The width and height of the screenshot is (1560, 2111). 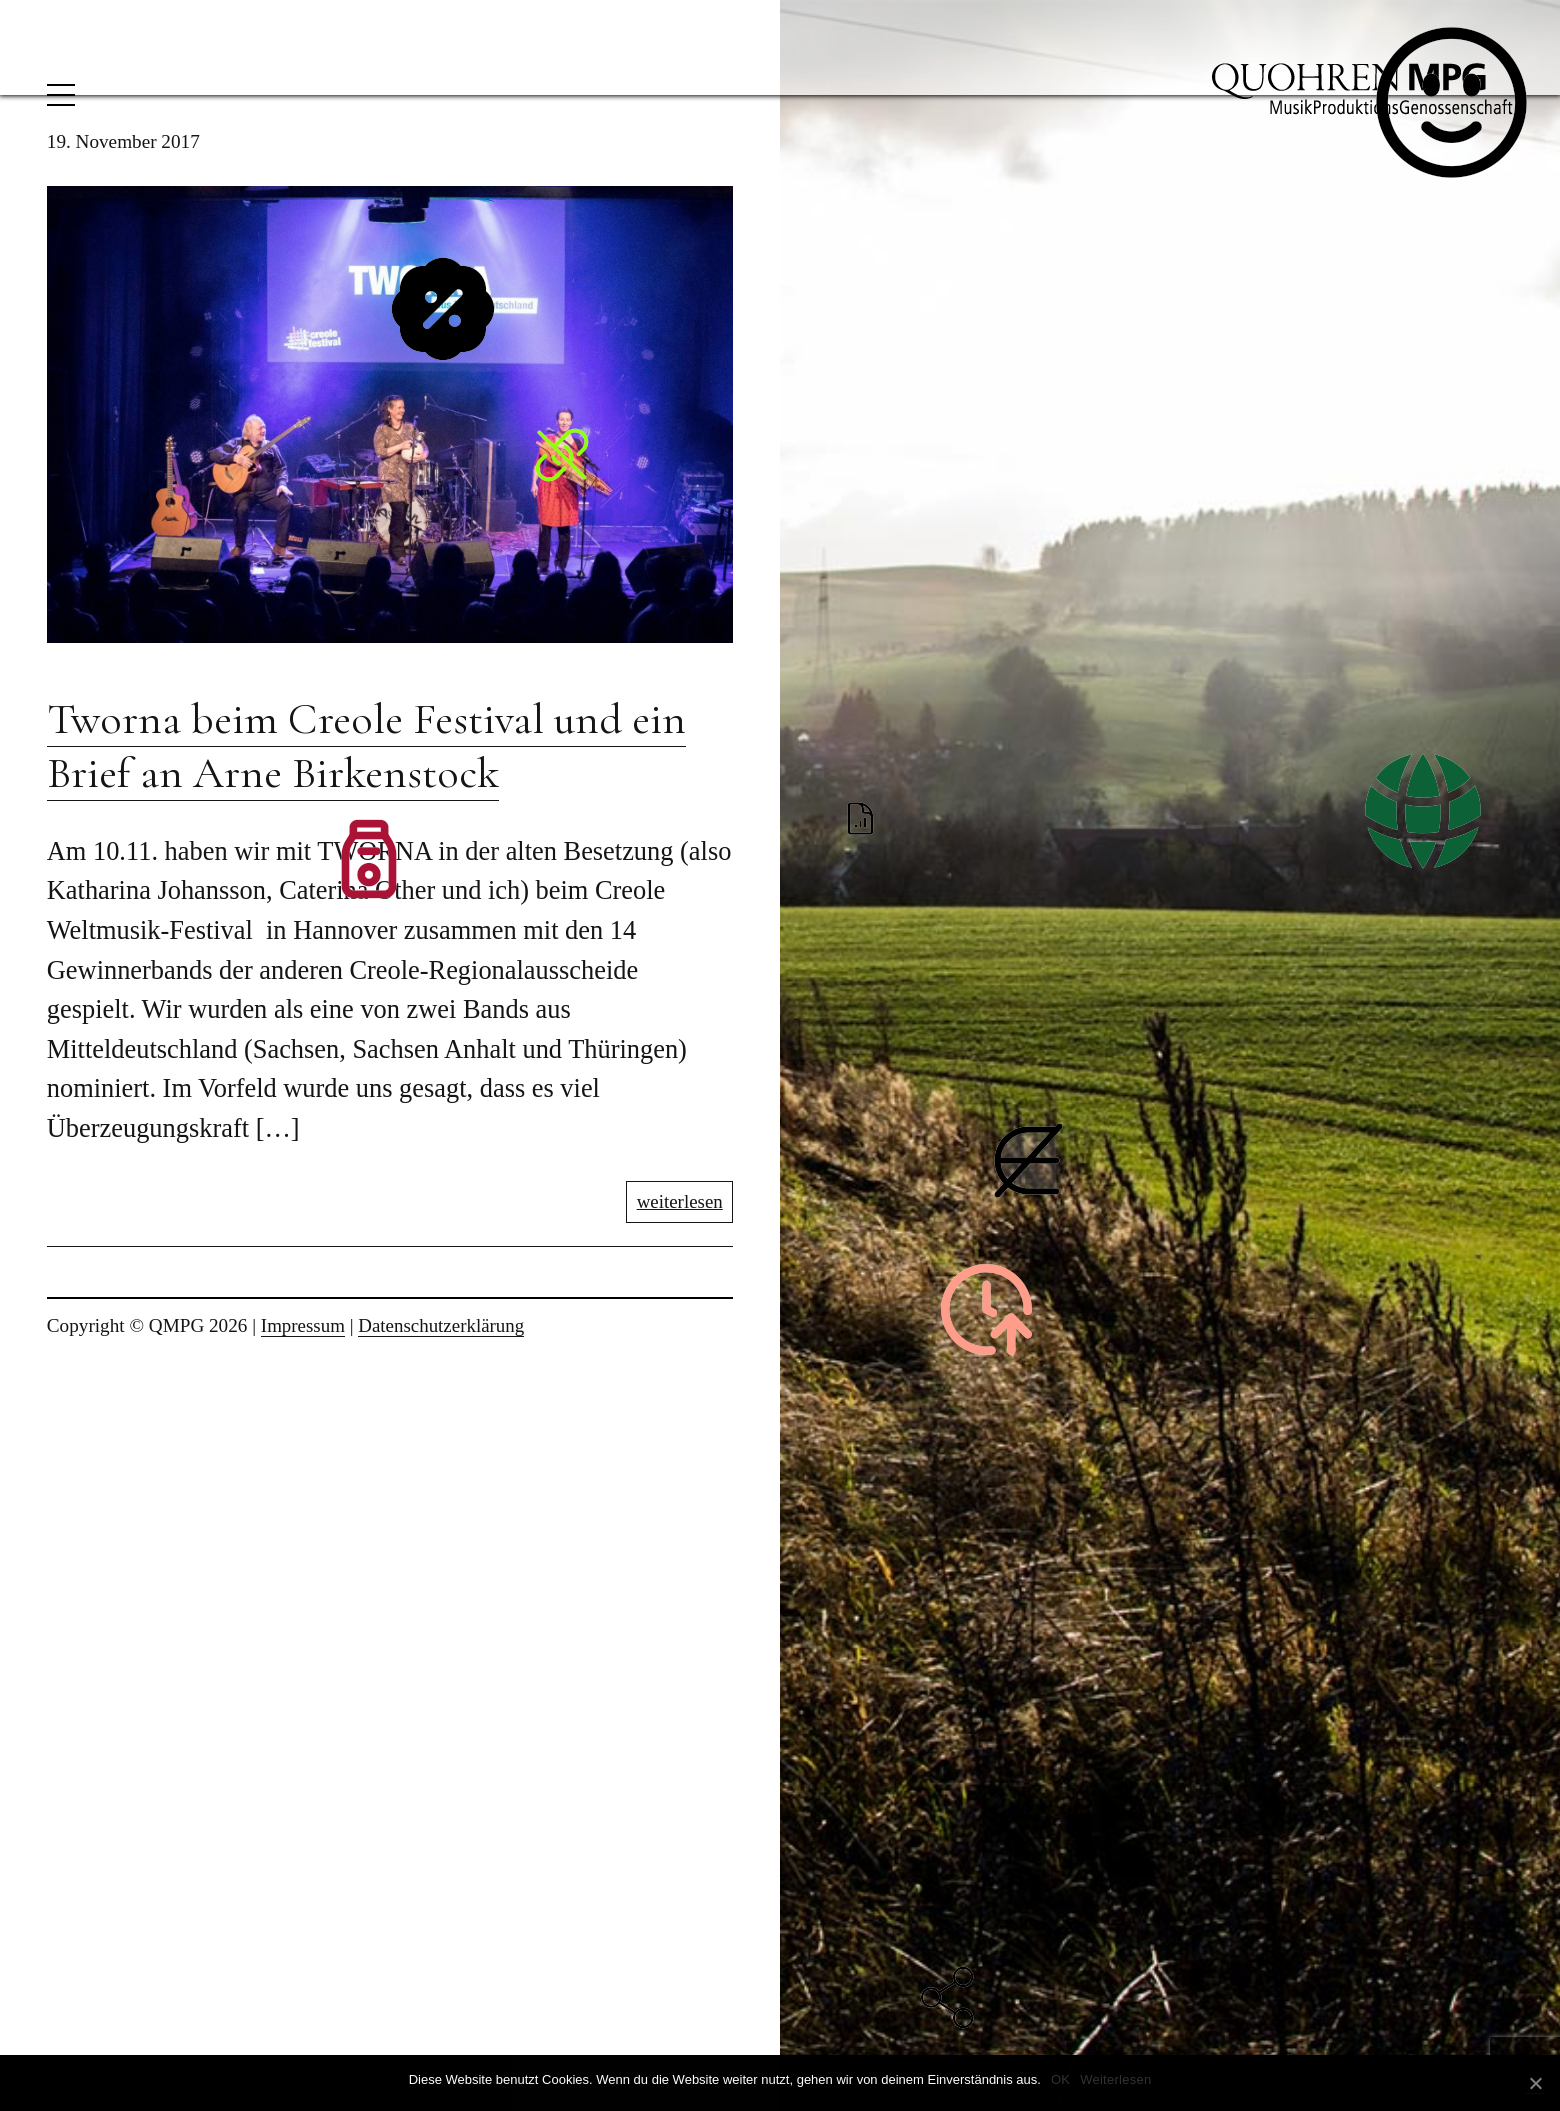 I want to click on access global or international settings, so click(x=1423, y=811).